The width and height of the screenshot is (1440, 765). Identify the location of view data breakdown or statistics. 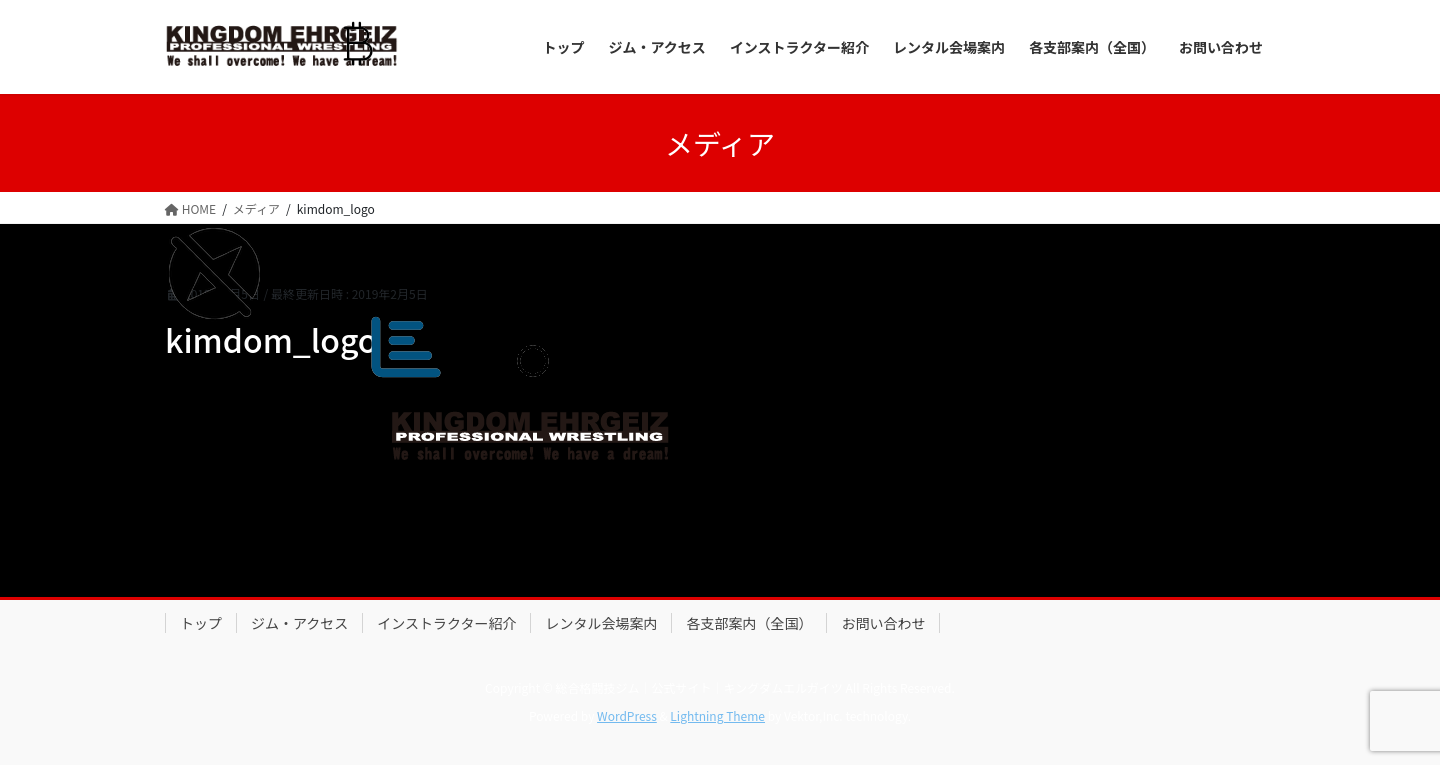
(533, 361).